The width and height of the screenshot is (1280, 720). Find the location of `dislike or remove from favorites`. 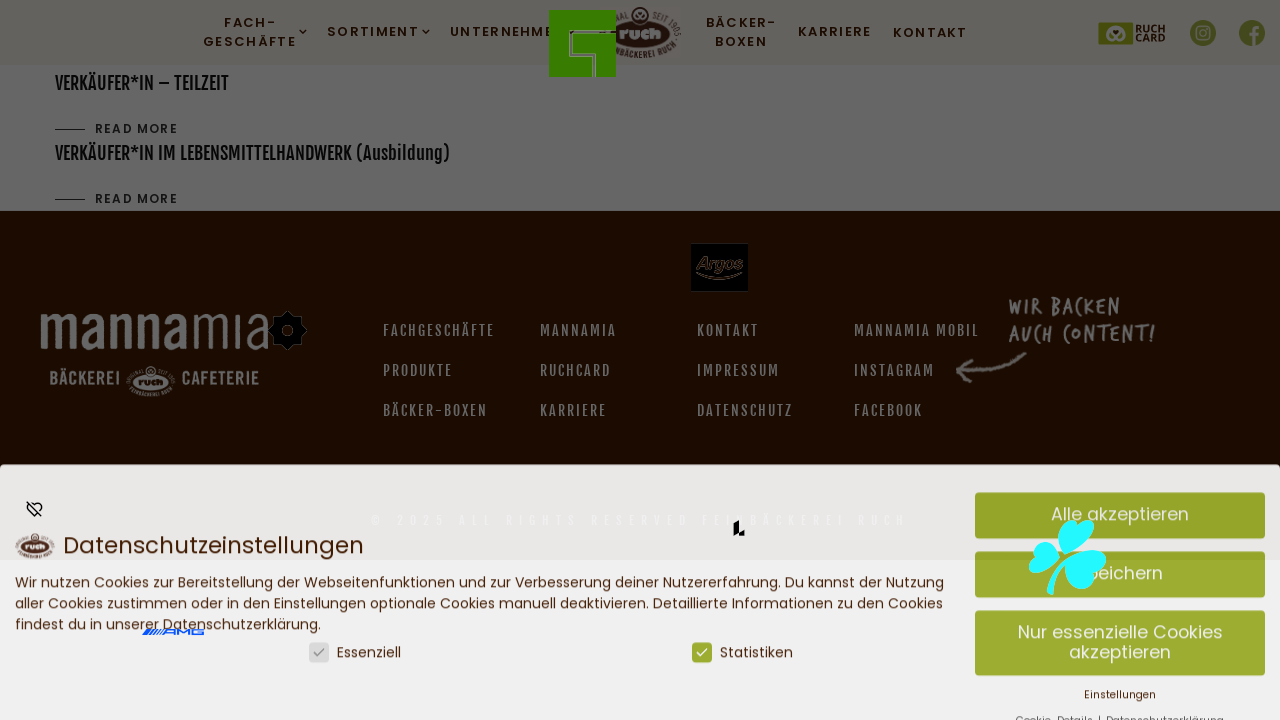

dislike or remove from favorites is located at coordinates (34, 509).